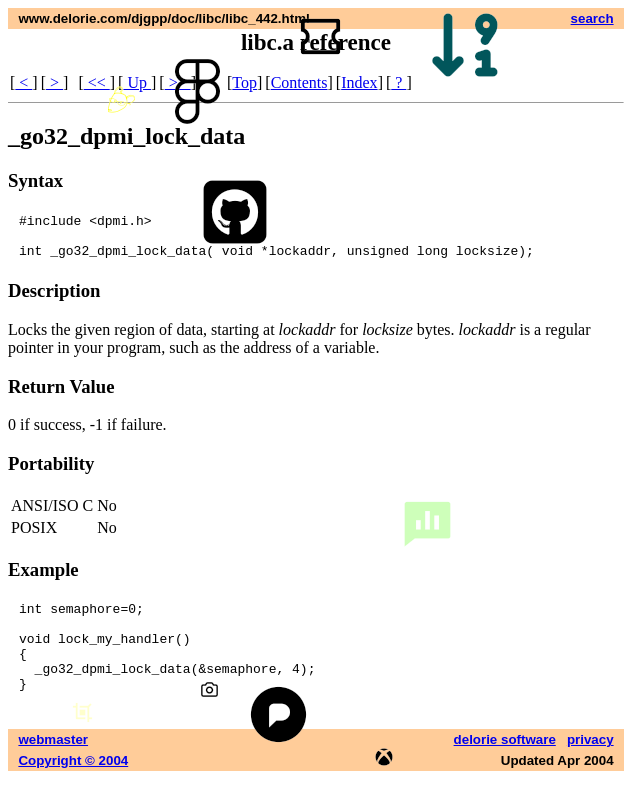 This screenshot has width=632, height=806. I want to click on open the pixelfed app, so click(278, 714).